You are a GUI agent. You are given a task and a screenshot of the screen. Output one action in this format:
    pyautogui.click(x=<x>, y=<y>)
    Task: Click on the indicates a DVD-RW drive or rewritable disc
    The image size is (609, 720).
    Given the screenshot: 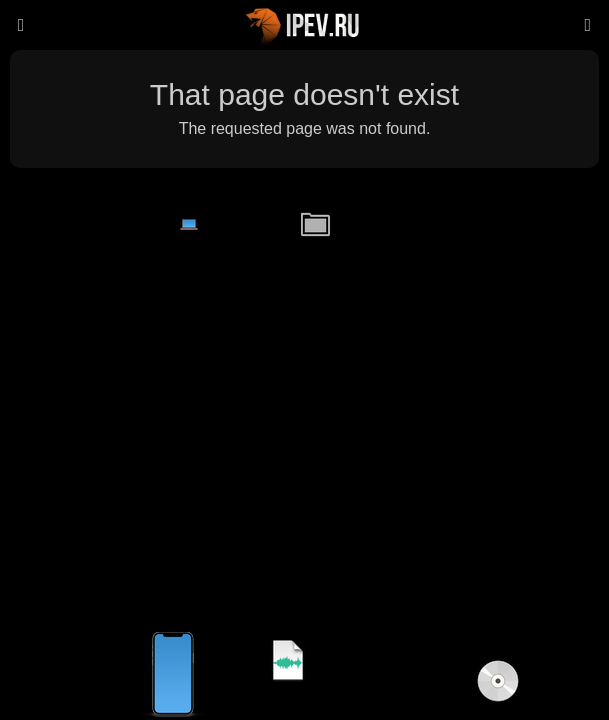 What is the action you would take?
    pyautogui.click(x=498, y=681)
    